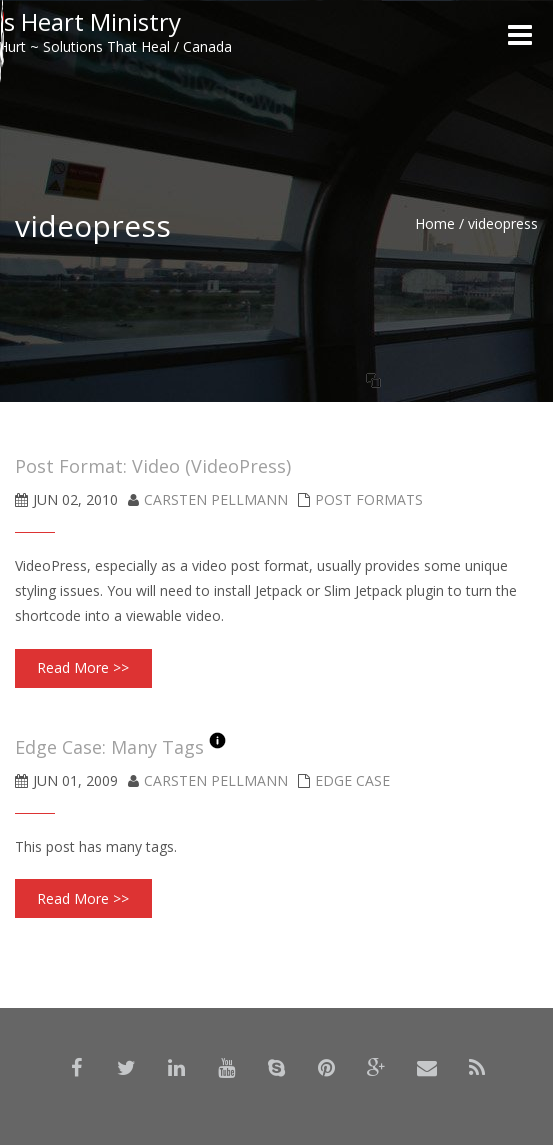 The image size is (553, 1145). What do you see at coordinates (373, 380) in the screenshot?
I see `copy to clipboard` at bounding box center [373, 380].